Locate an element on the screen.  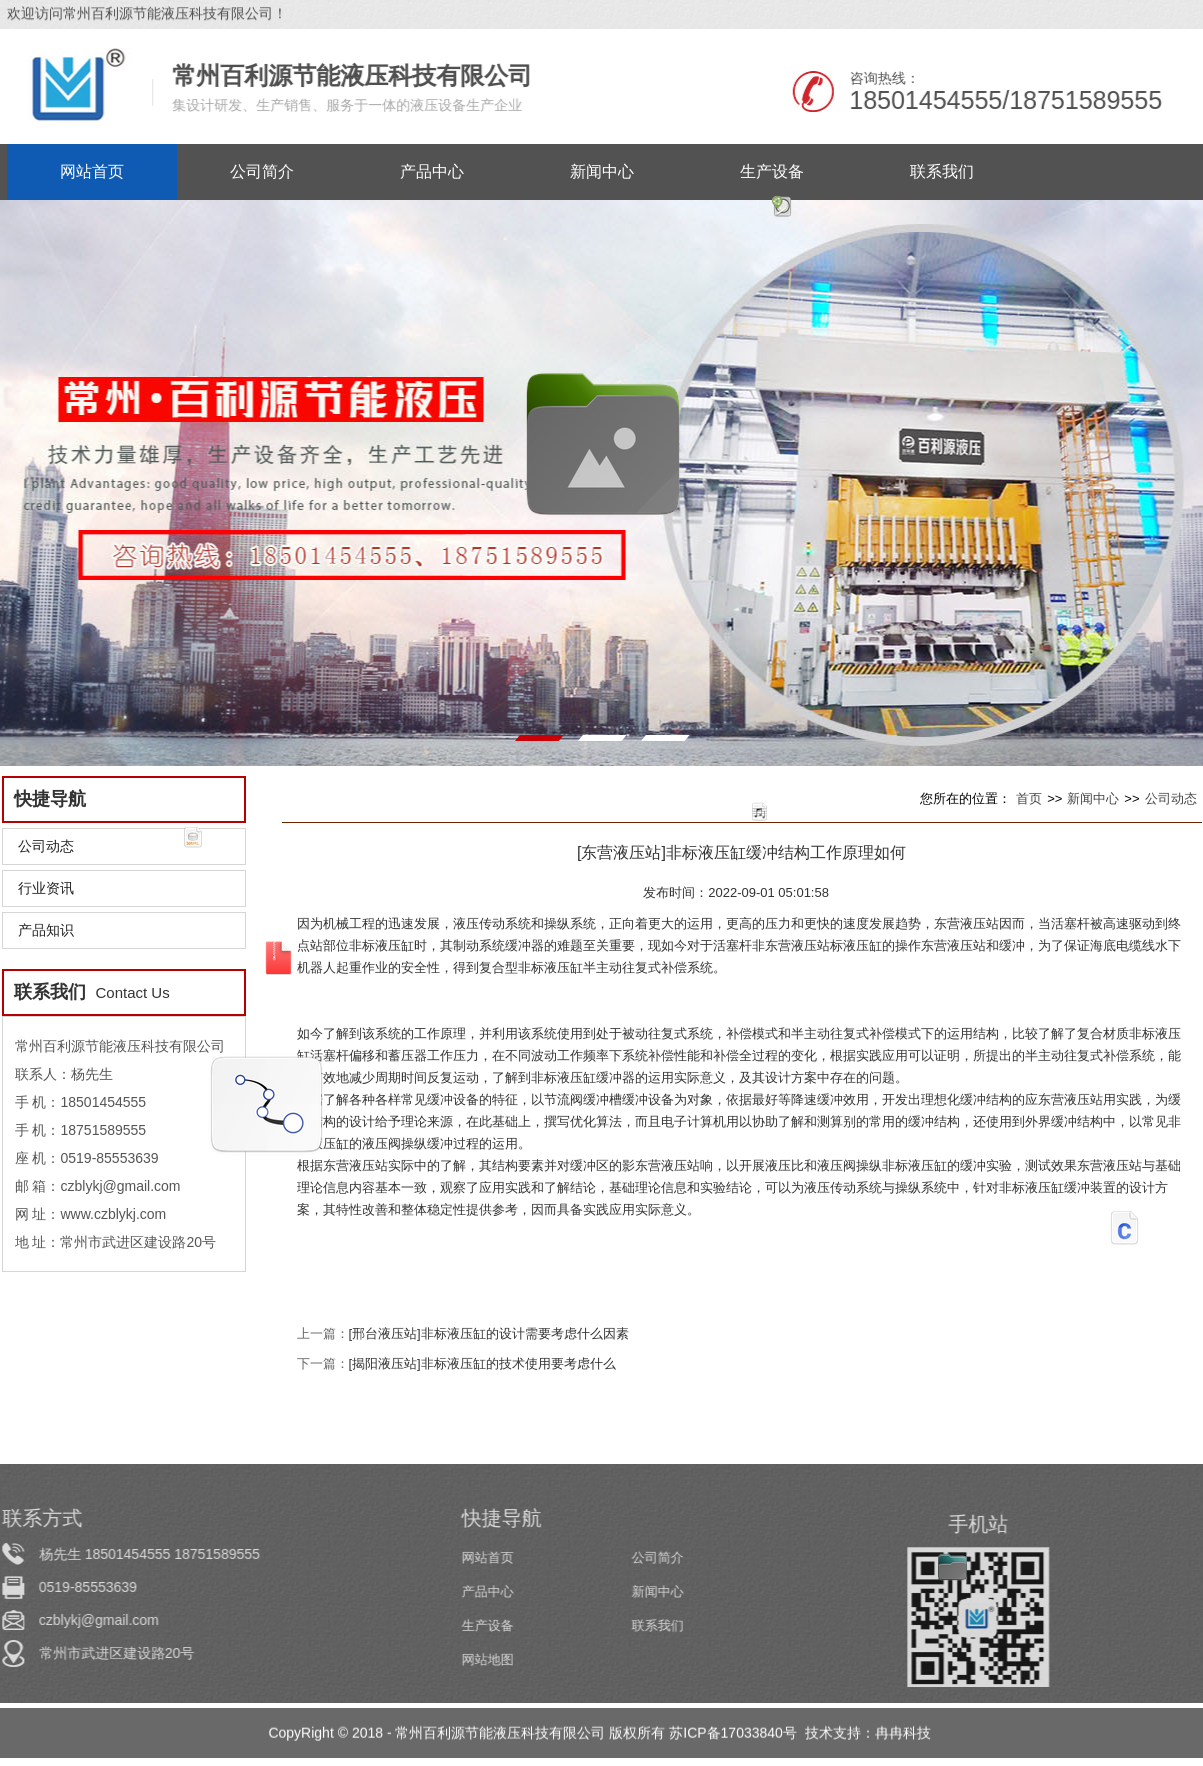
open pictures folder is located at coordinates (603, 444).